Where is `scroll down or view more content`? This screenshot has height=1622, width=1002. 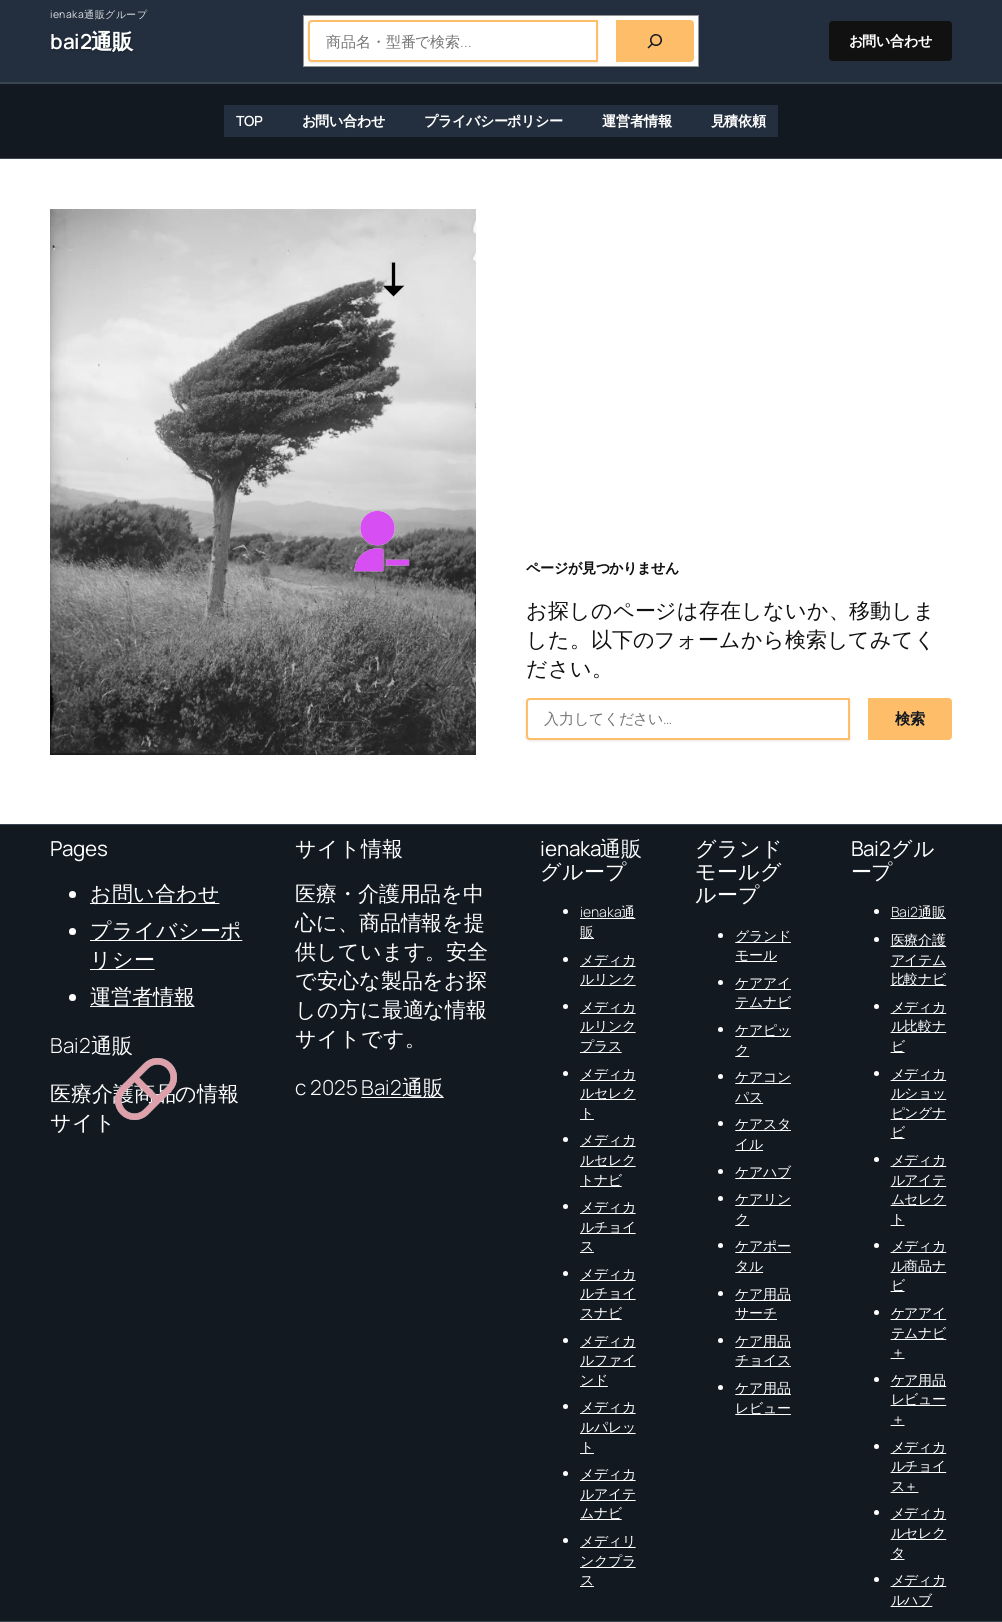 scroll down or view more content is located at coordinates (393, 279).